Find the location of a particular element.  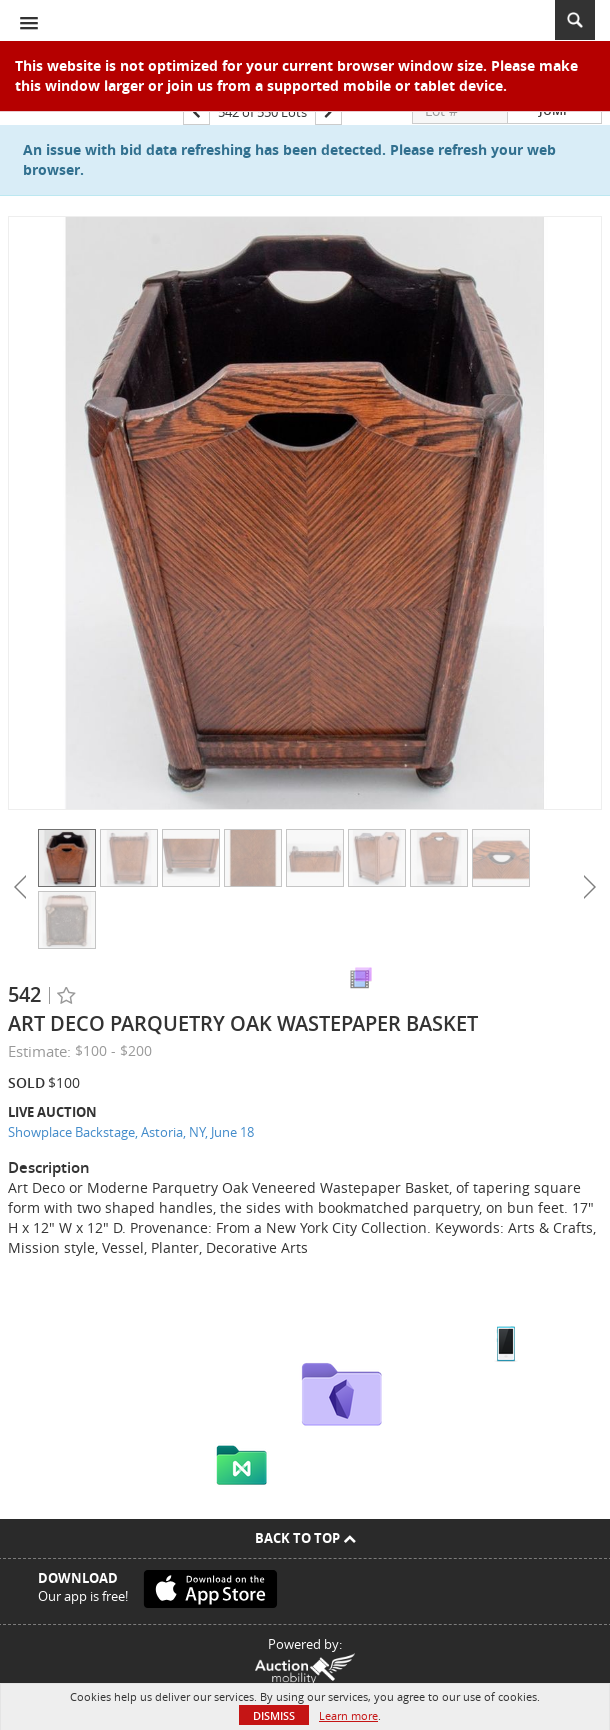

open wondershare edrawmind project folder is located at coordinates (241, 1466).